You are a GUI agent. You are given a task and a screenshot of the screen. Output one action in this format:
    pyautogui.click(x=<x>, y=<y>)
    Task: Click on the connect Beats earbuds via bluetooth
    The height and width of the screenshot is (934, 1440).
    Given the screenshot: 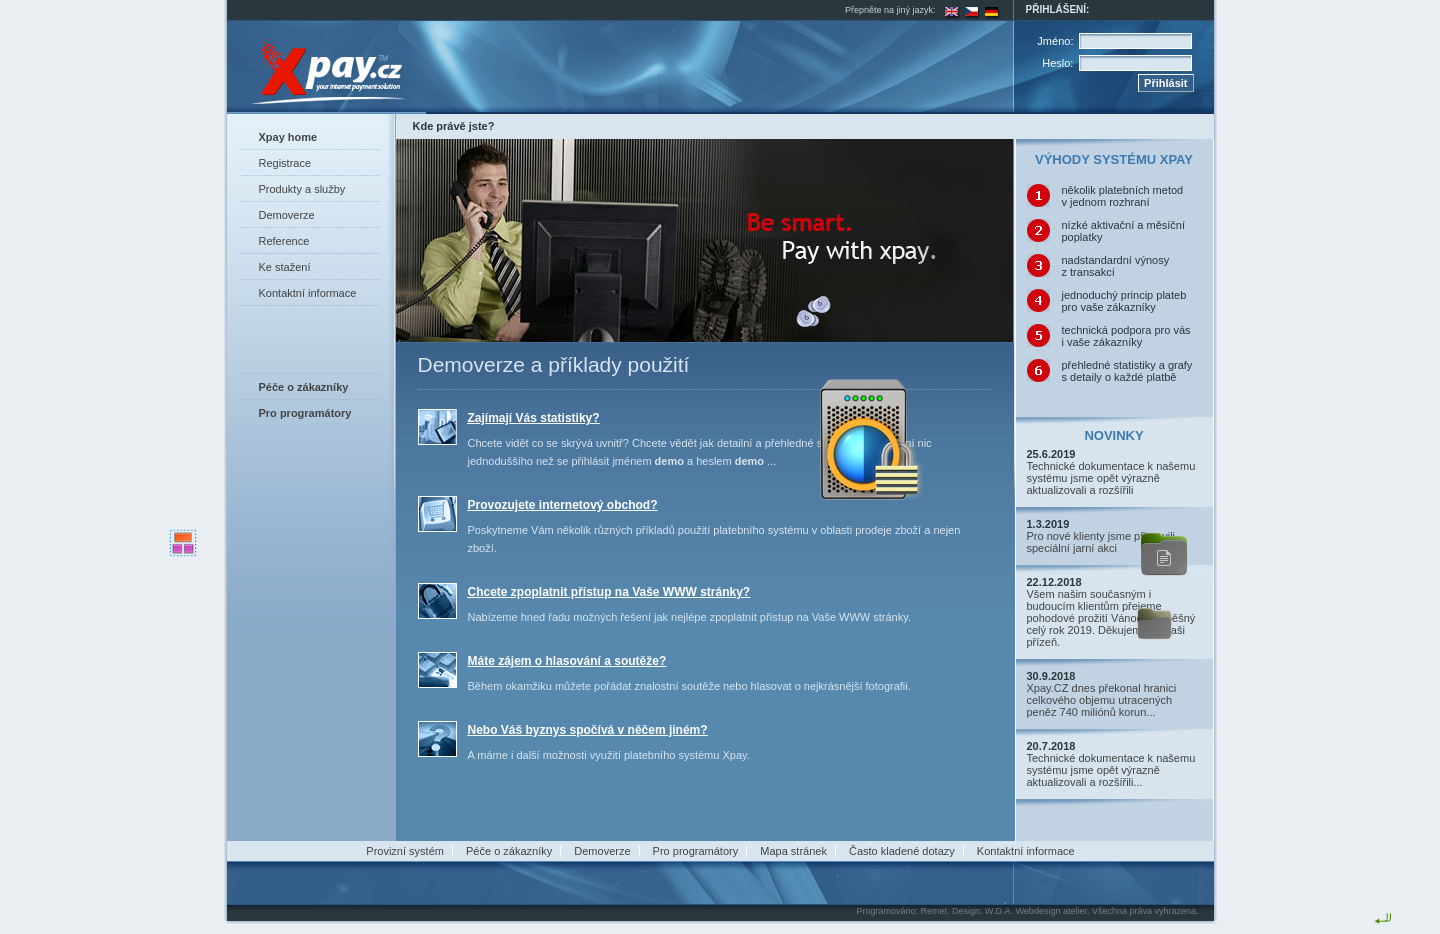 What is the action you would take?
    pyautogui.click(x=813, y=311)
    